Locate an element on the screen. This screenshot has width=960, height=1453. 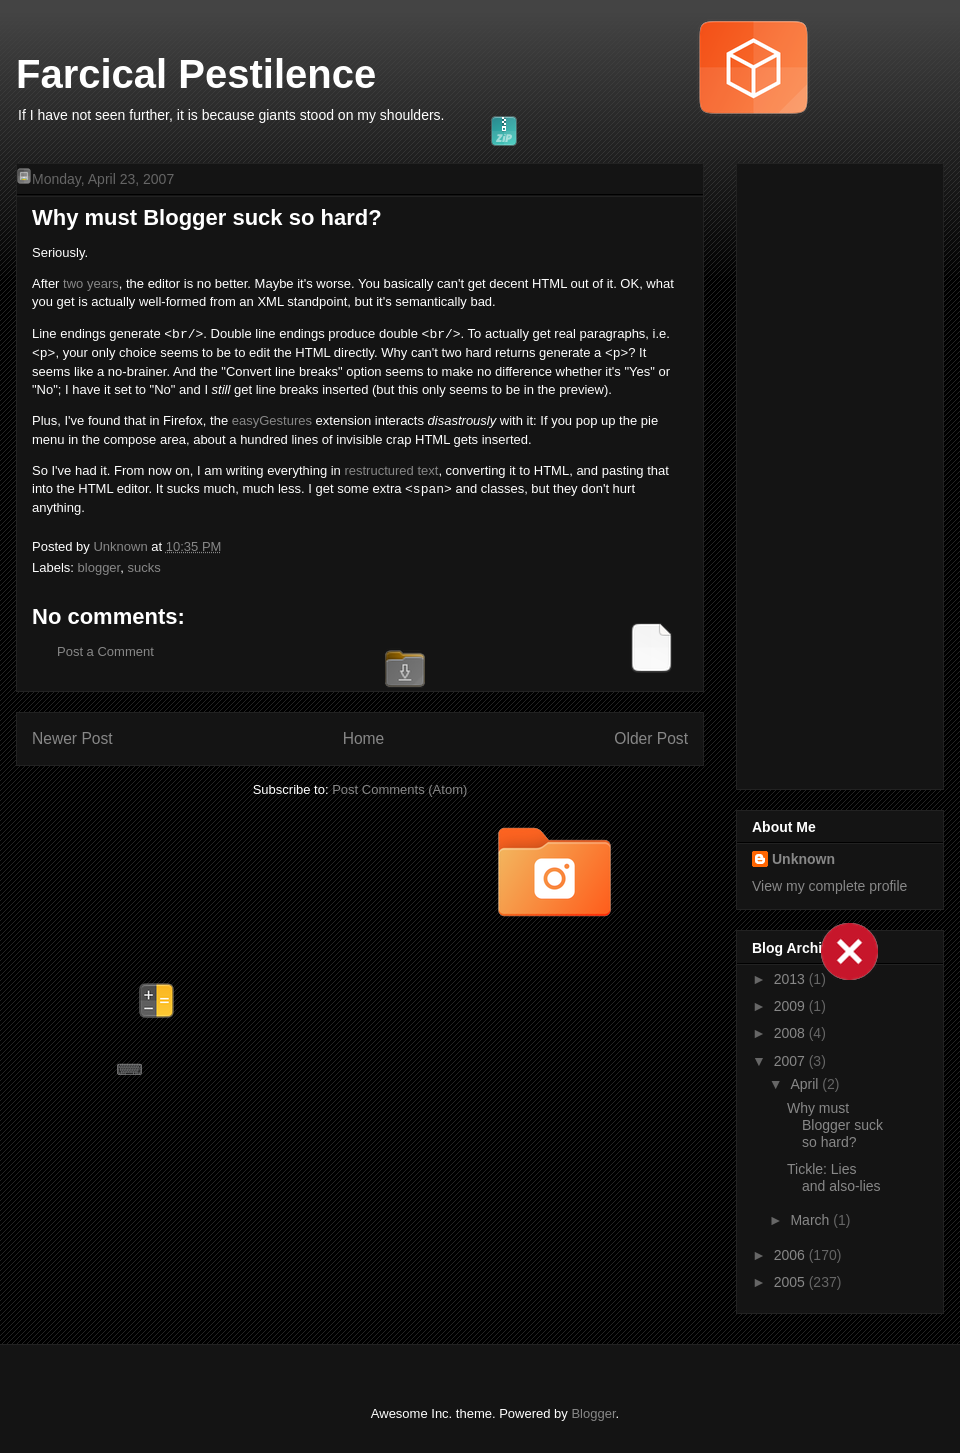
open a compressed zip archive is located at coordinates (504, 131).